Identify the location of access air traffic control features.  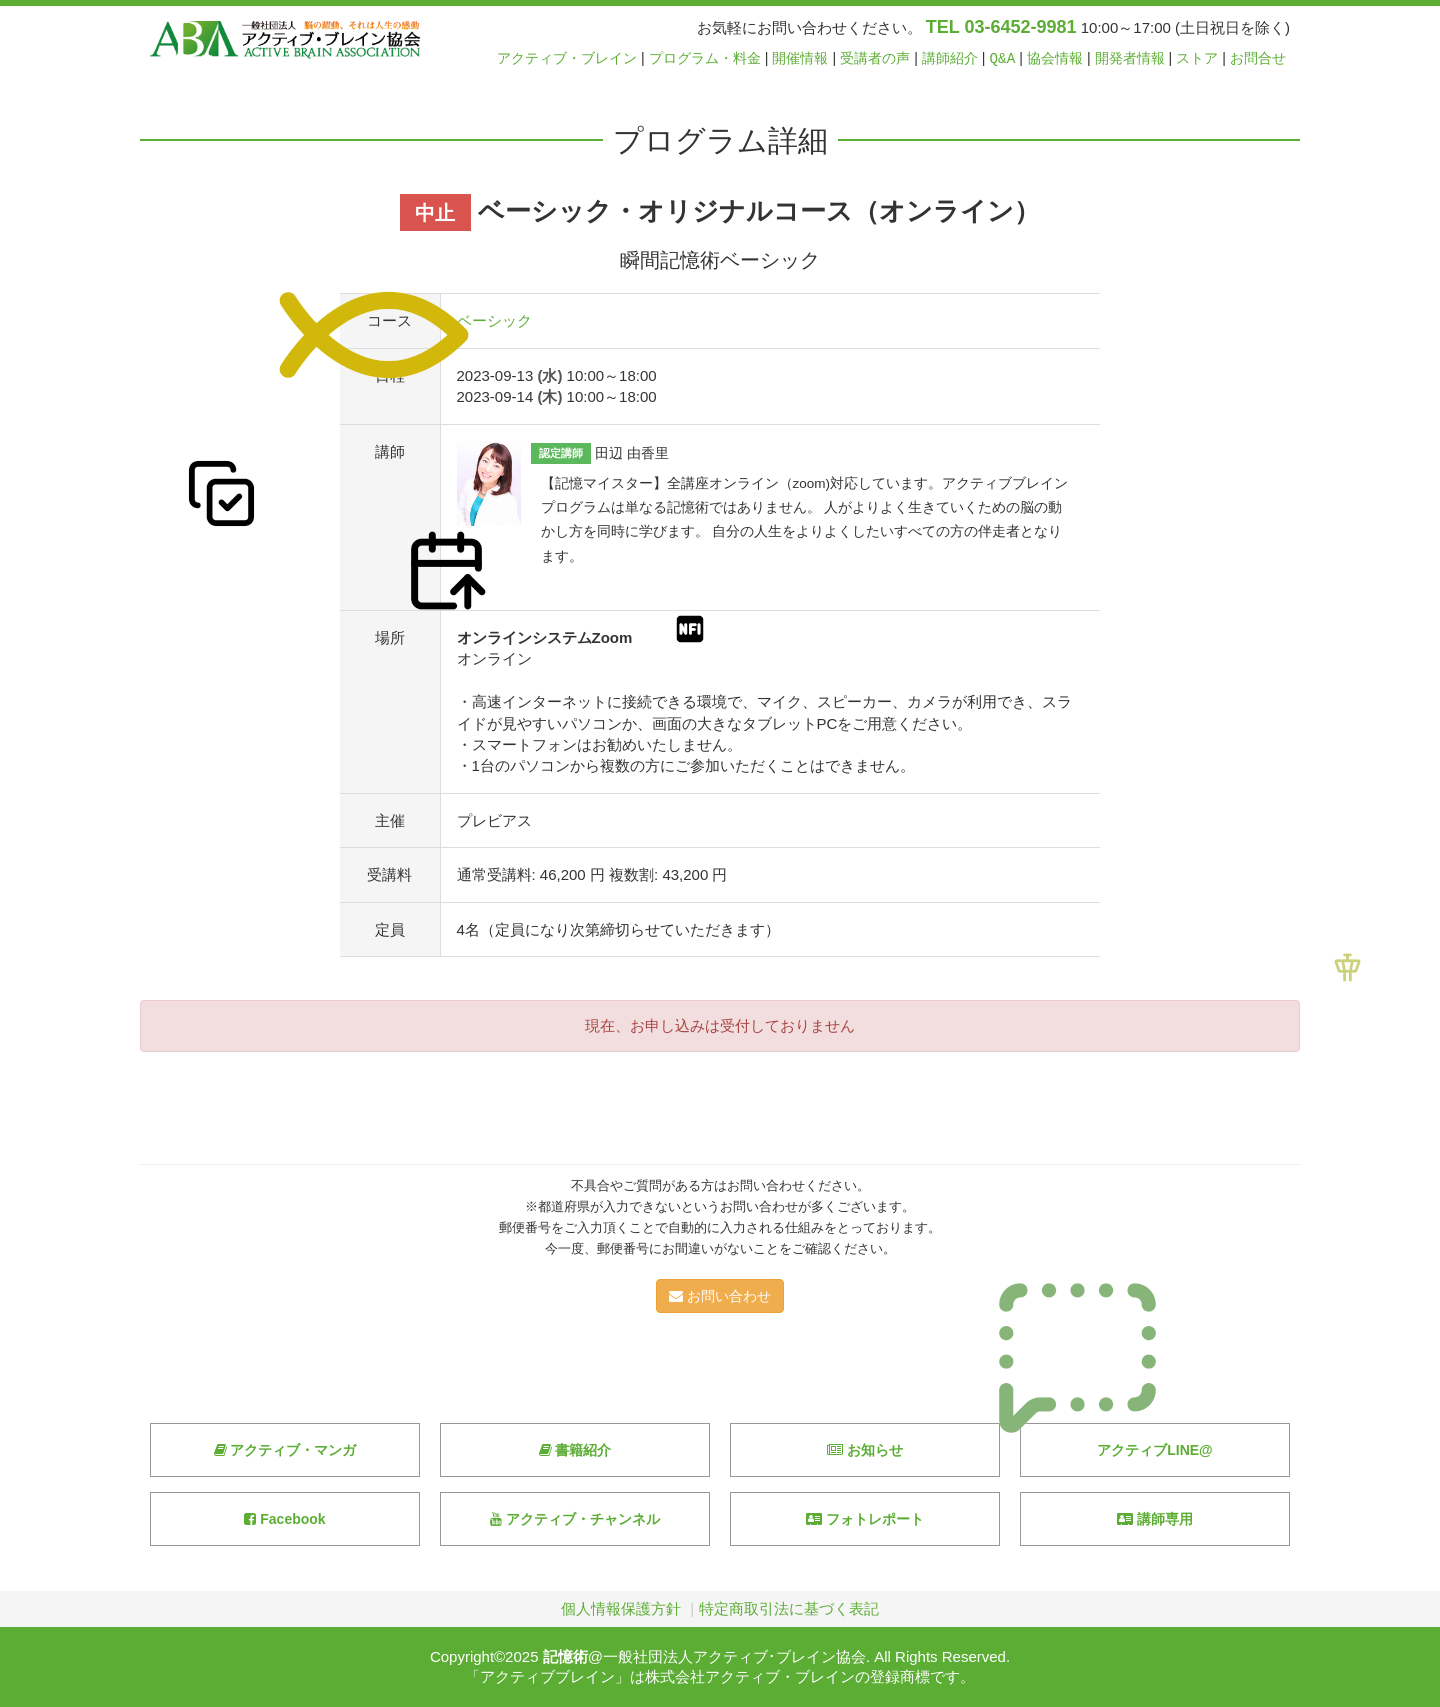
(1347, 967).